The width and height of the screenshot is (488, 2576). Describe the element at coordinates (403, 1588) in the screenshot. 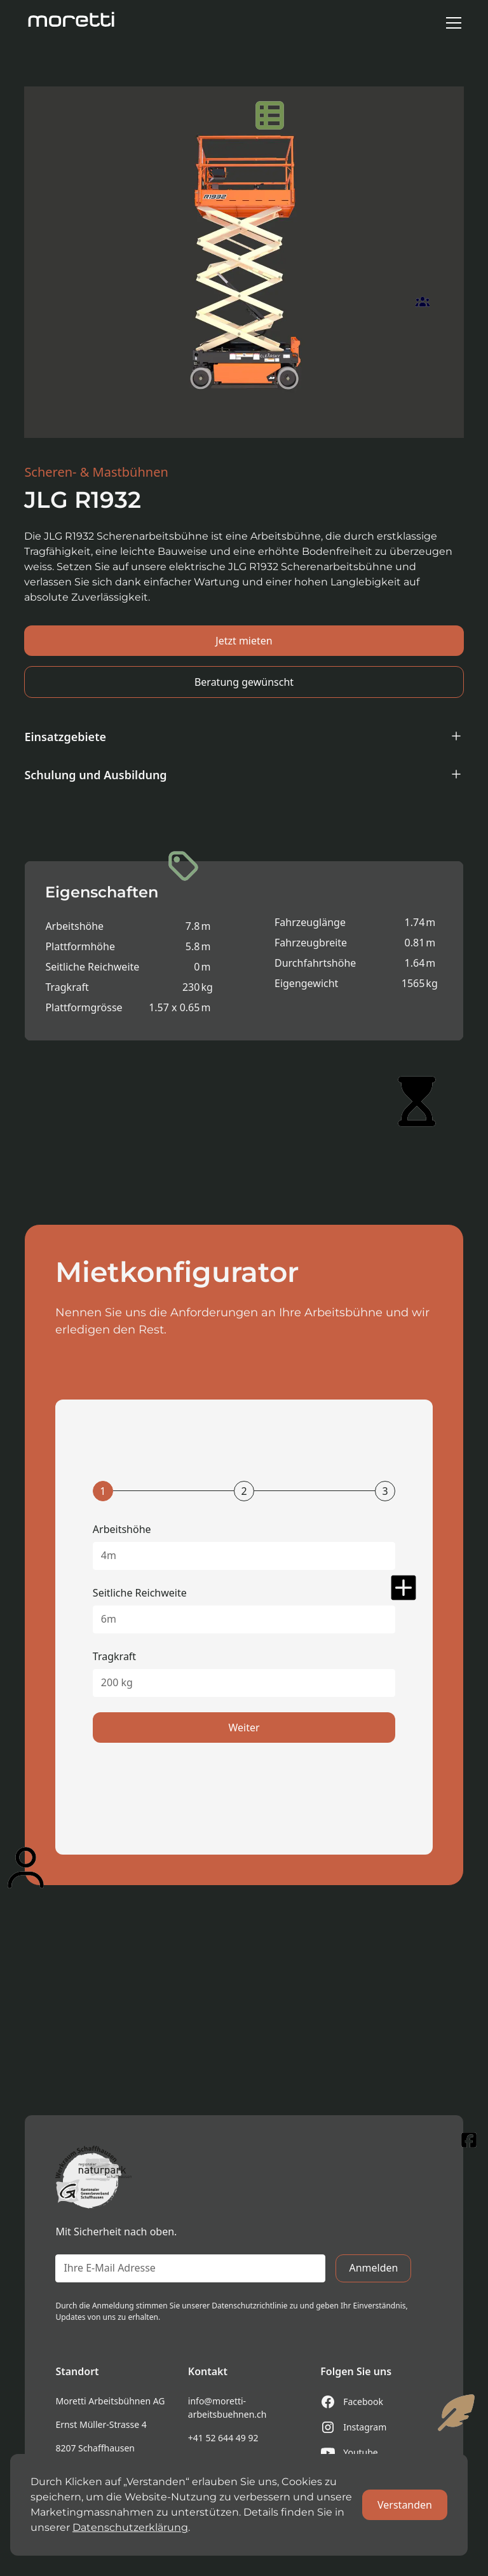

I see `add a new item` at that location.